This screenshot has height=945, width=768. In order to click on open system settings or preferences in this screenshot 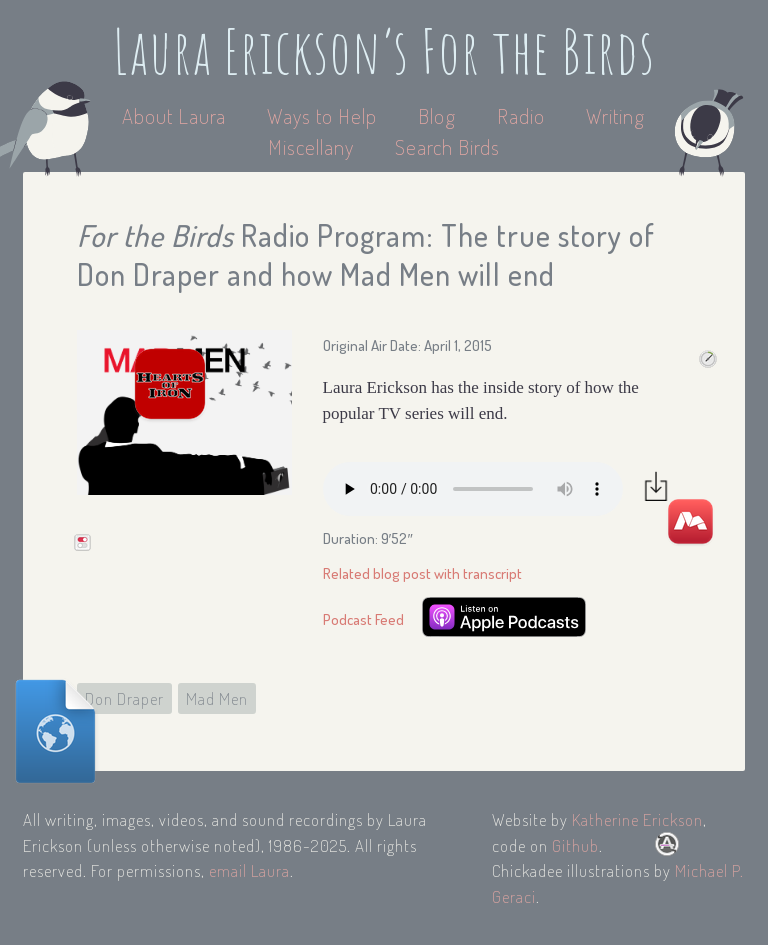, I will do `click(82, 542)`.